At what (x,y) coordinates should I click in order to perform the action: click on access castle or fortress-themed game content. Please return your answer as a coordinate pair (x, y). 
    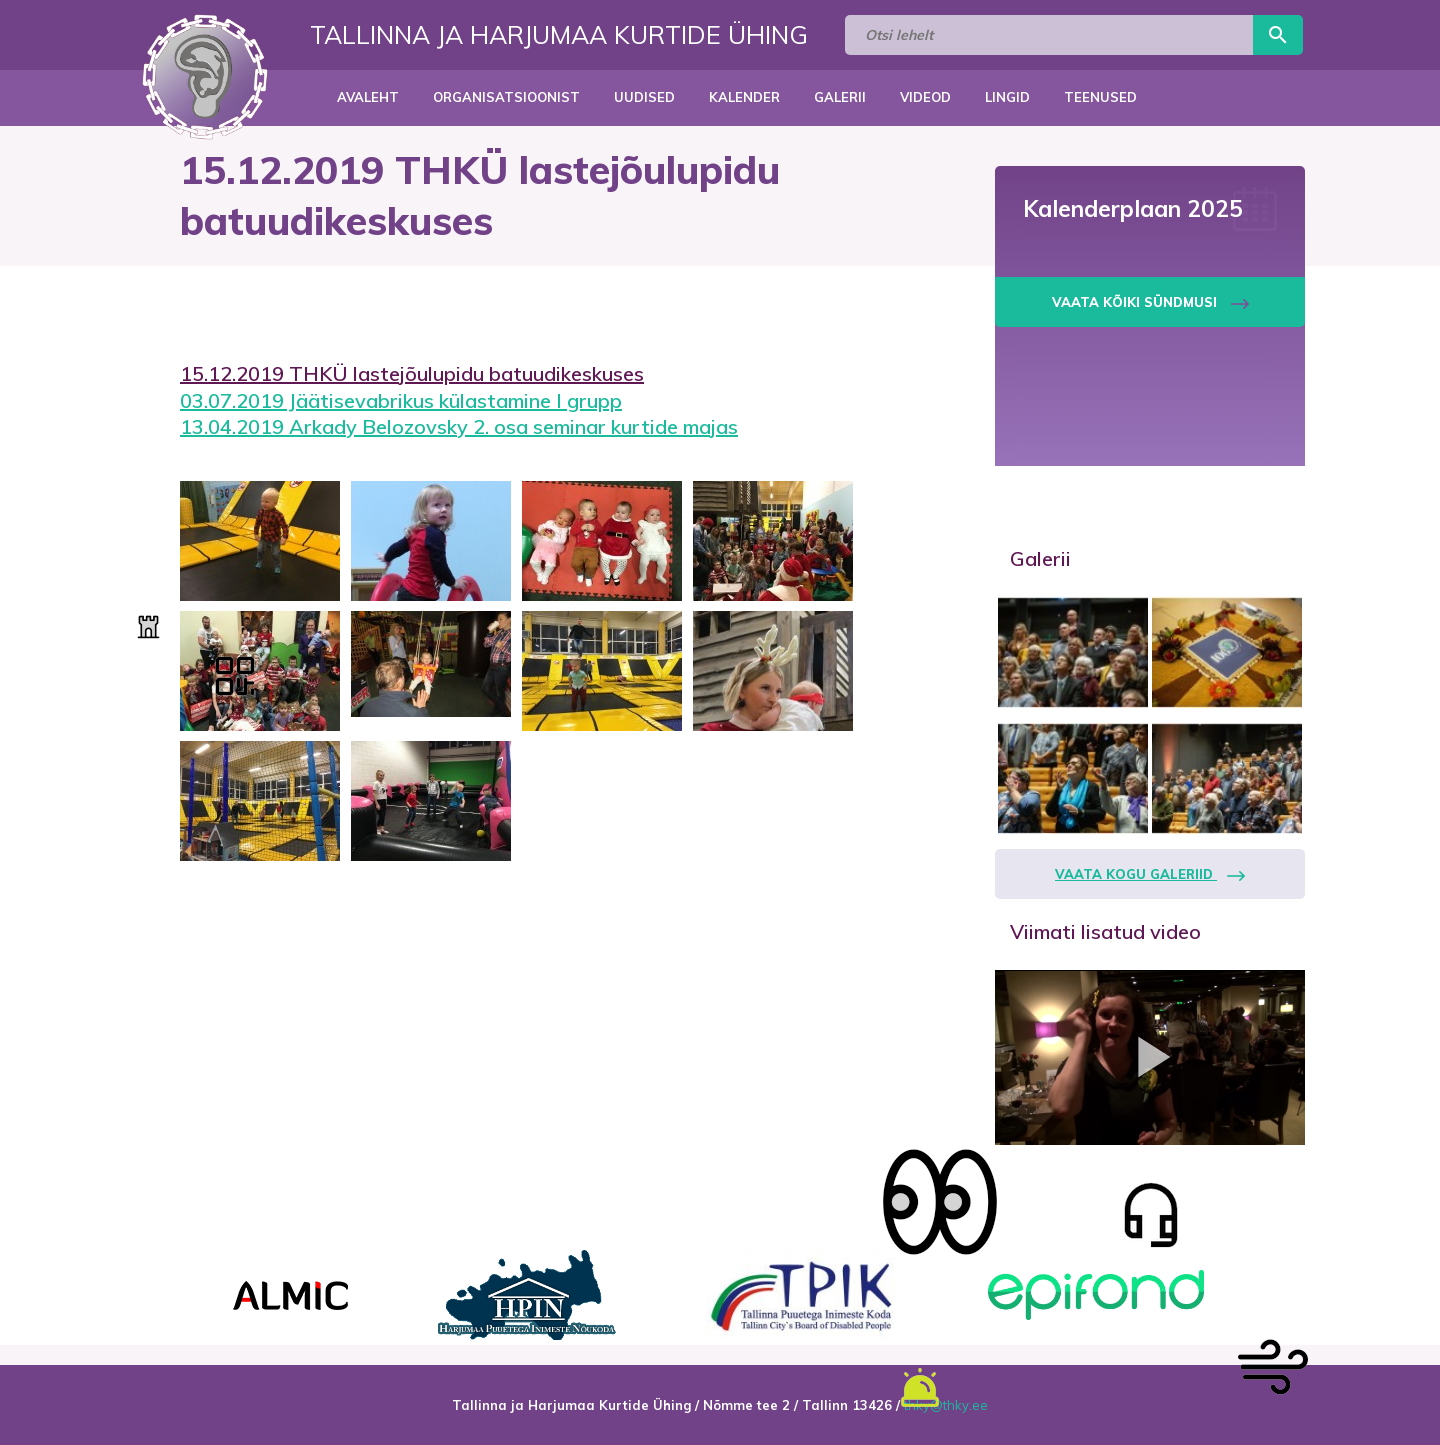
    Looking at the image, I should click on (148, 626).